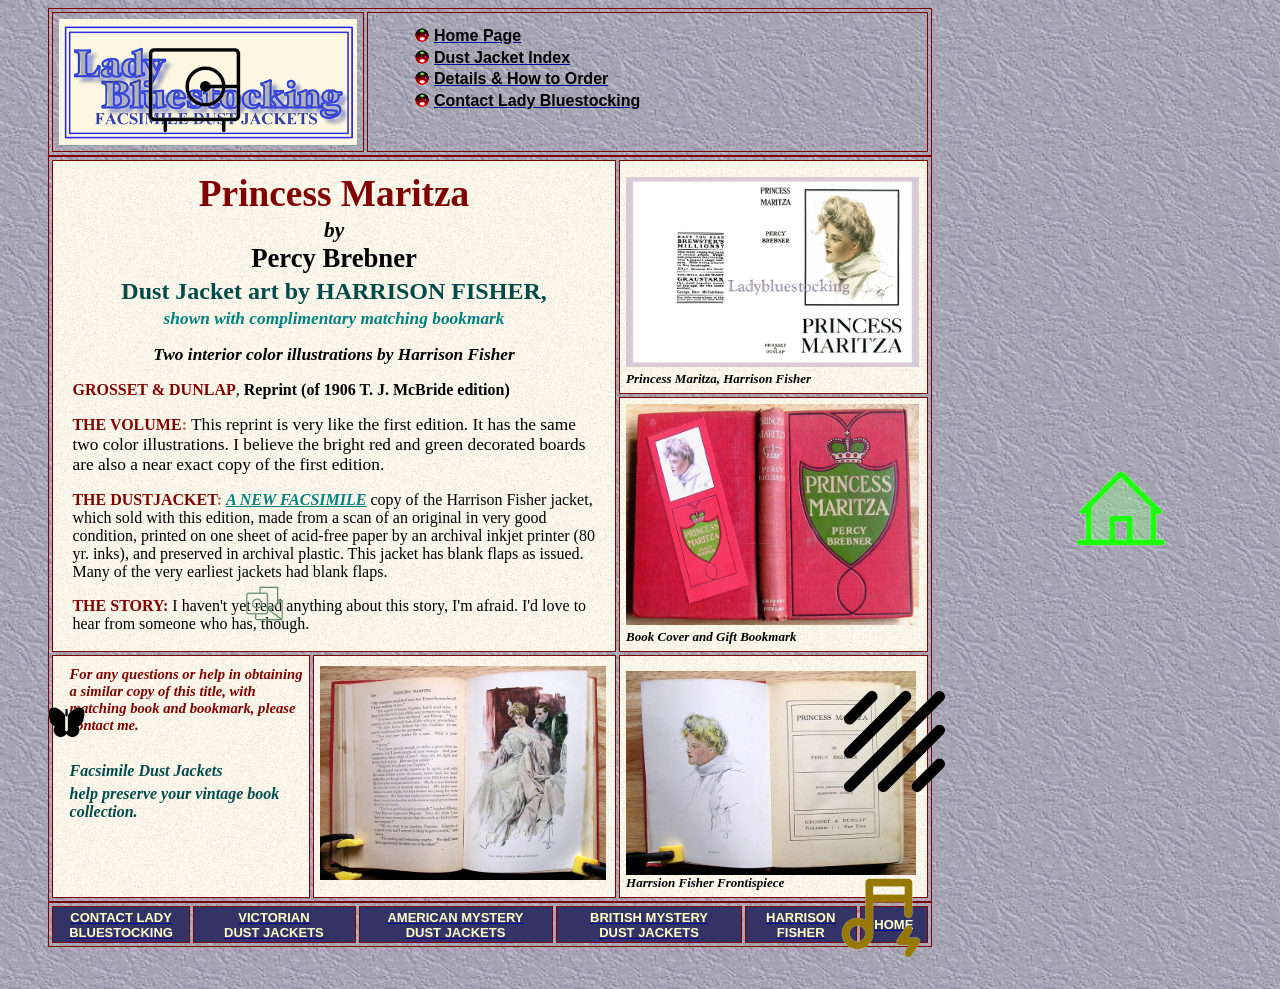 Image resolution: width=1280 pixels, height=989 pixels. I want to click on open microsoft outlook email, so click(264, 603).